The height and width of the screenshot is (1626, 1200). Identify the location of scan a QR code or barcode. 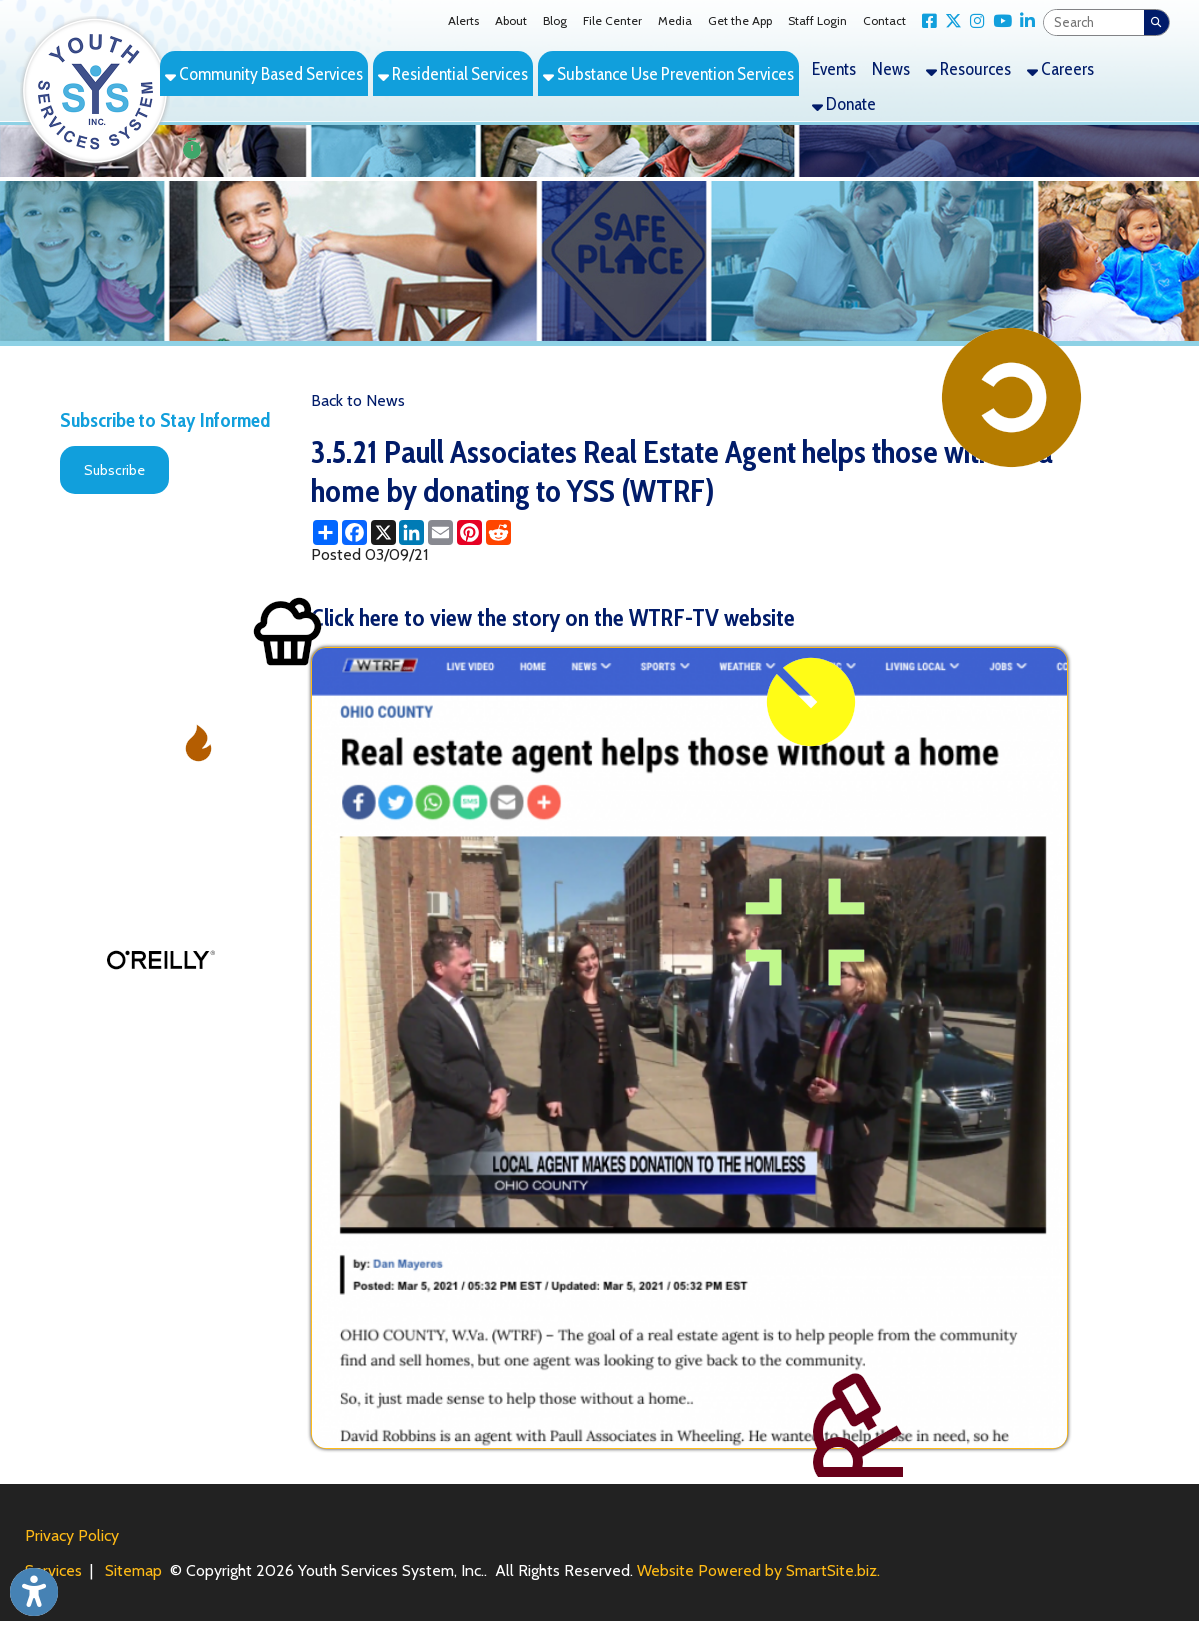
(811, 702).